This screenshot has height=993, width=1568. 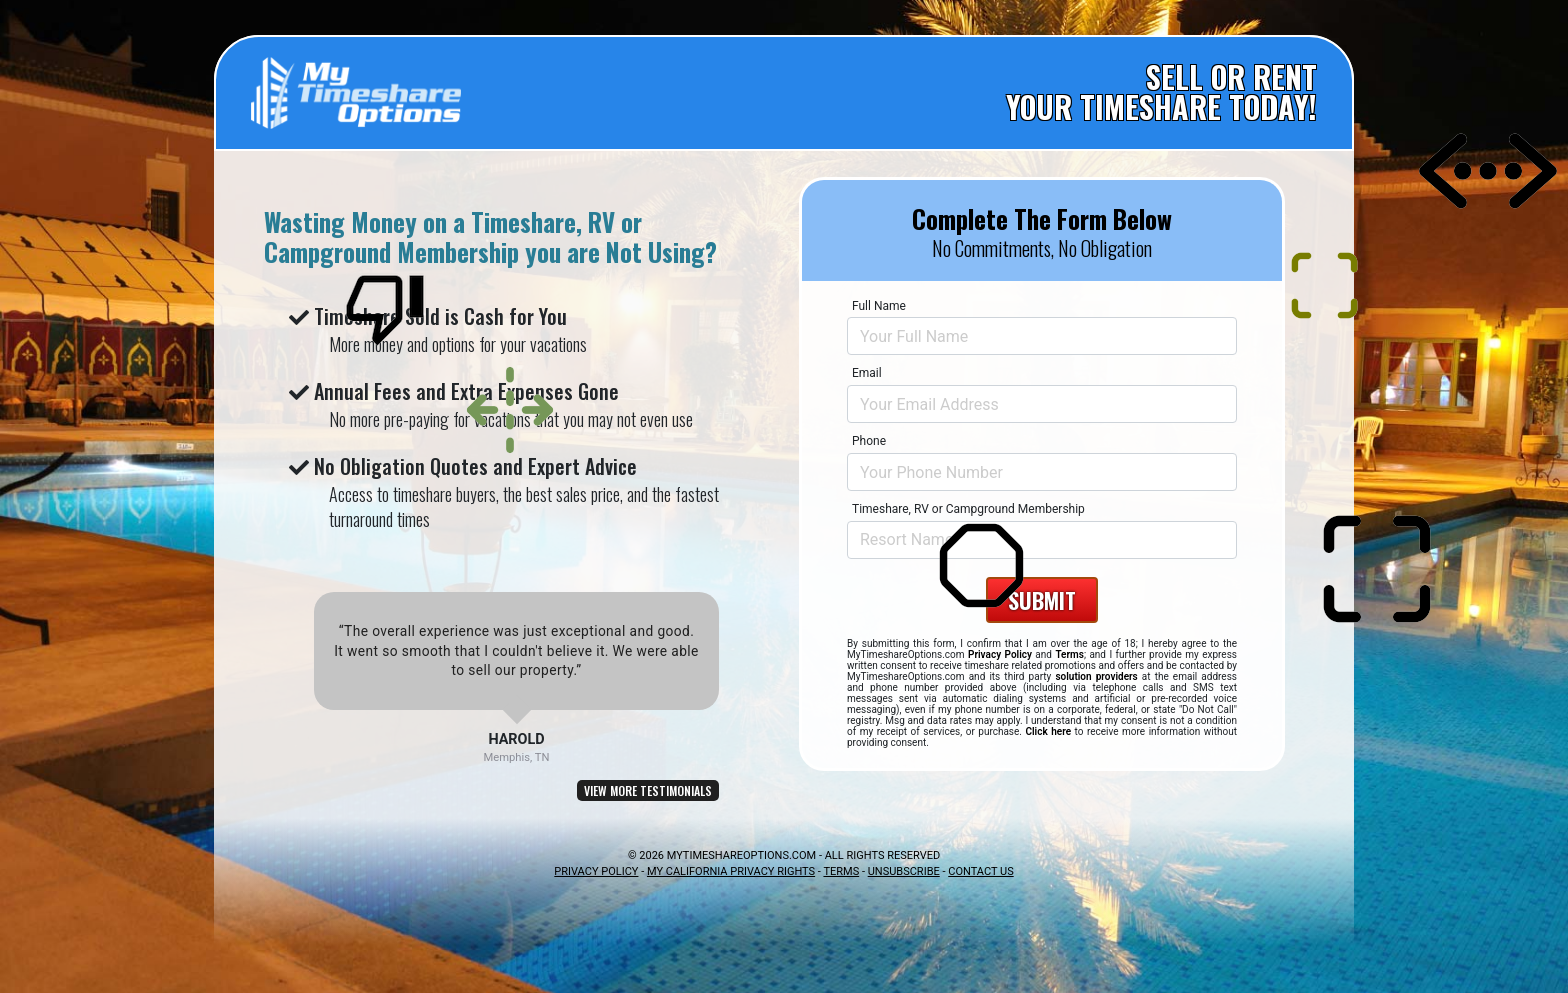 I want to click on expand content horizontally, so click(x=510, y=410).